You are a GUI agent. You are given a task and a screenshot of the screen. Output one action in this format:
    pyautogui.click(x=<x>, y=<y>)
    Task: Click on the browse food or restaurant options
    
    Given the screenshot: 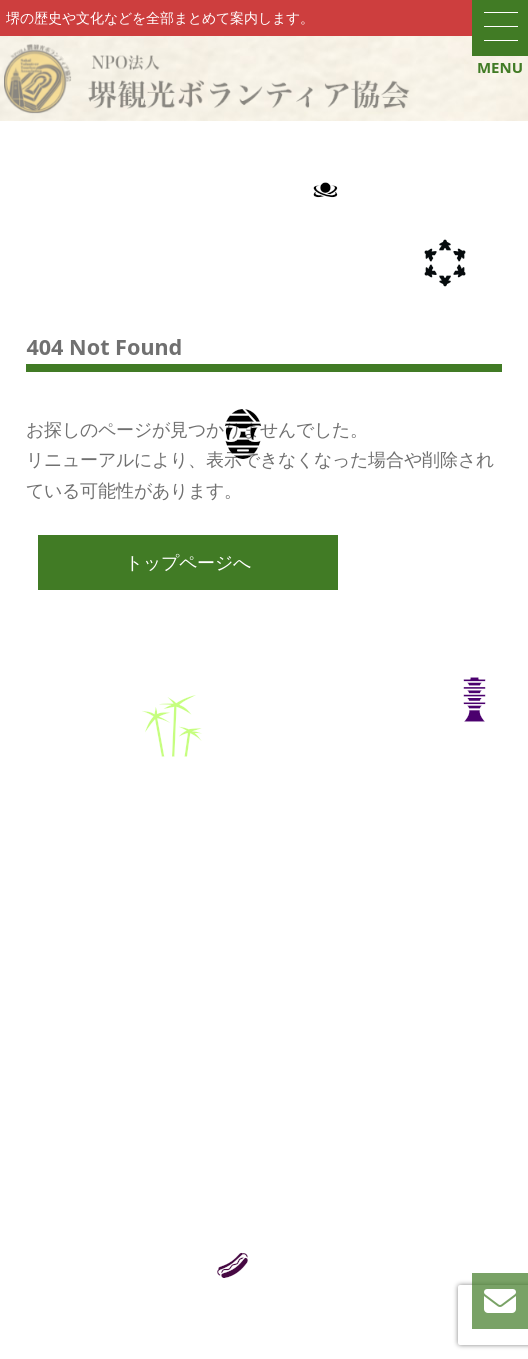 What is the action you would take?
    pyautogui.click(x=232, y=1265)
    